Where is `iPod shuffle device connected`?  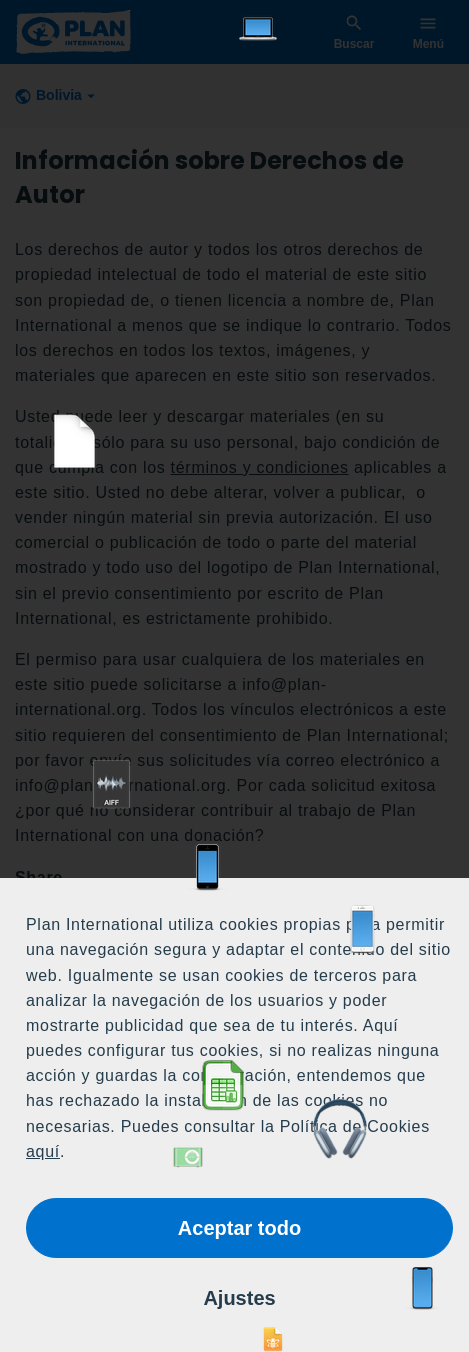 iPod shuffle device connected is located at coordinates (188, 1152).